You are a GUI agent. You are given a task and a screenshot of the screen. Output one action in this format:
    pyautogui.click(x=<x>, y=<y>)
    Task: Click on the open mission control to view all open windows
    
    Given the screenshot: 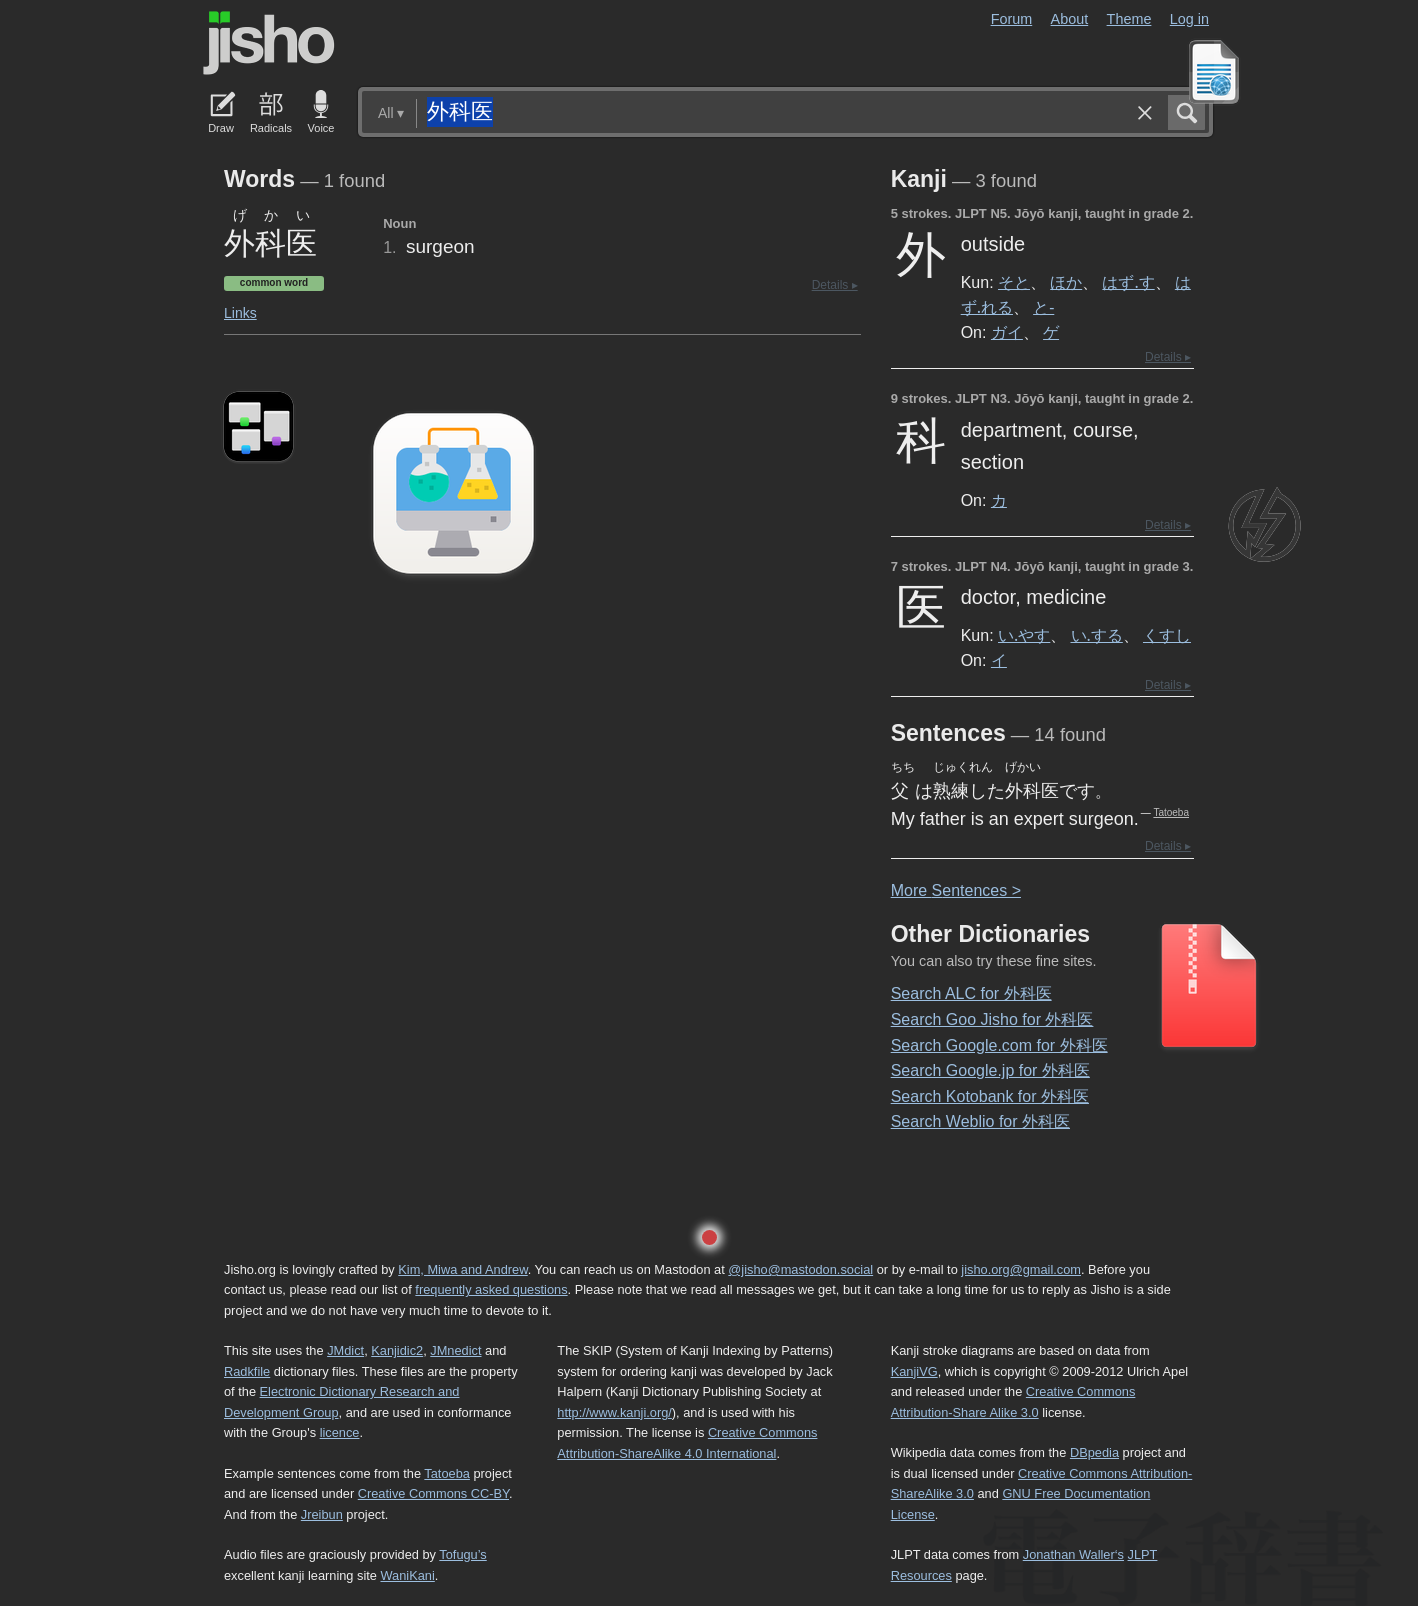 What is the action you would take?
    pyautogui.click(x=258, y=426)
    